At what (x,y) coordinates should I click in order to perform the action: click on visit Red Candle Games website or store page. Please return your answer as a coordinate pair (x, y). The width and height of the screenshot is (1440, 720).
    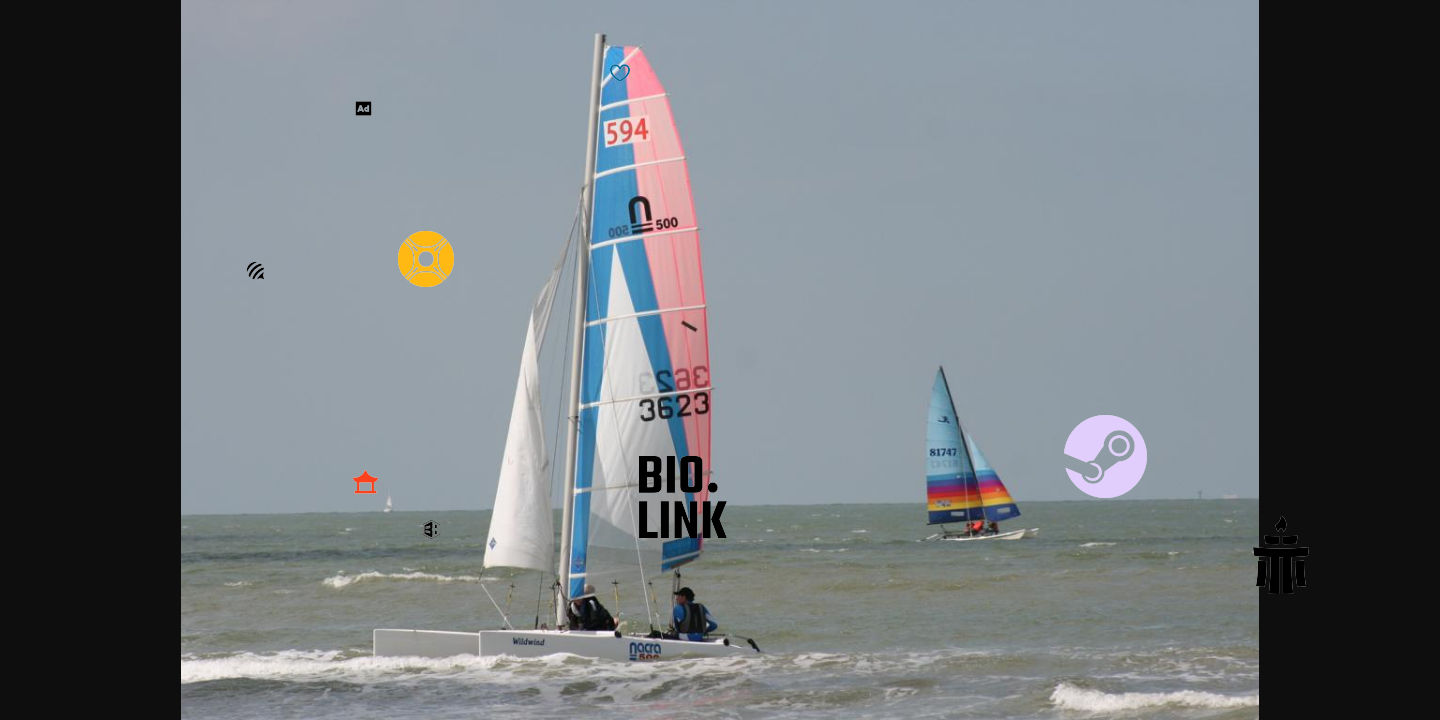
    Looking at the image, I should click on (1281, 555).